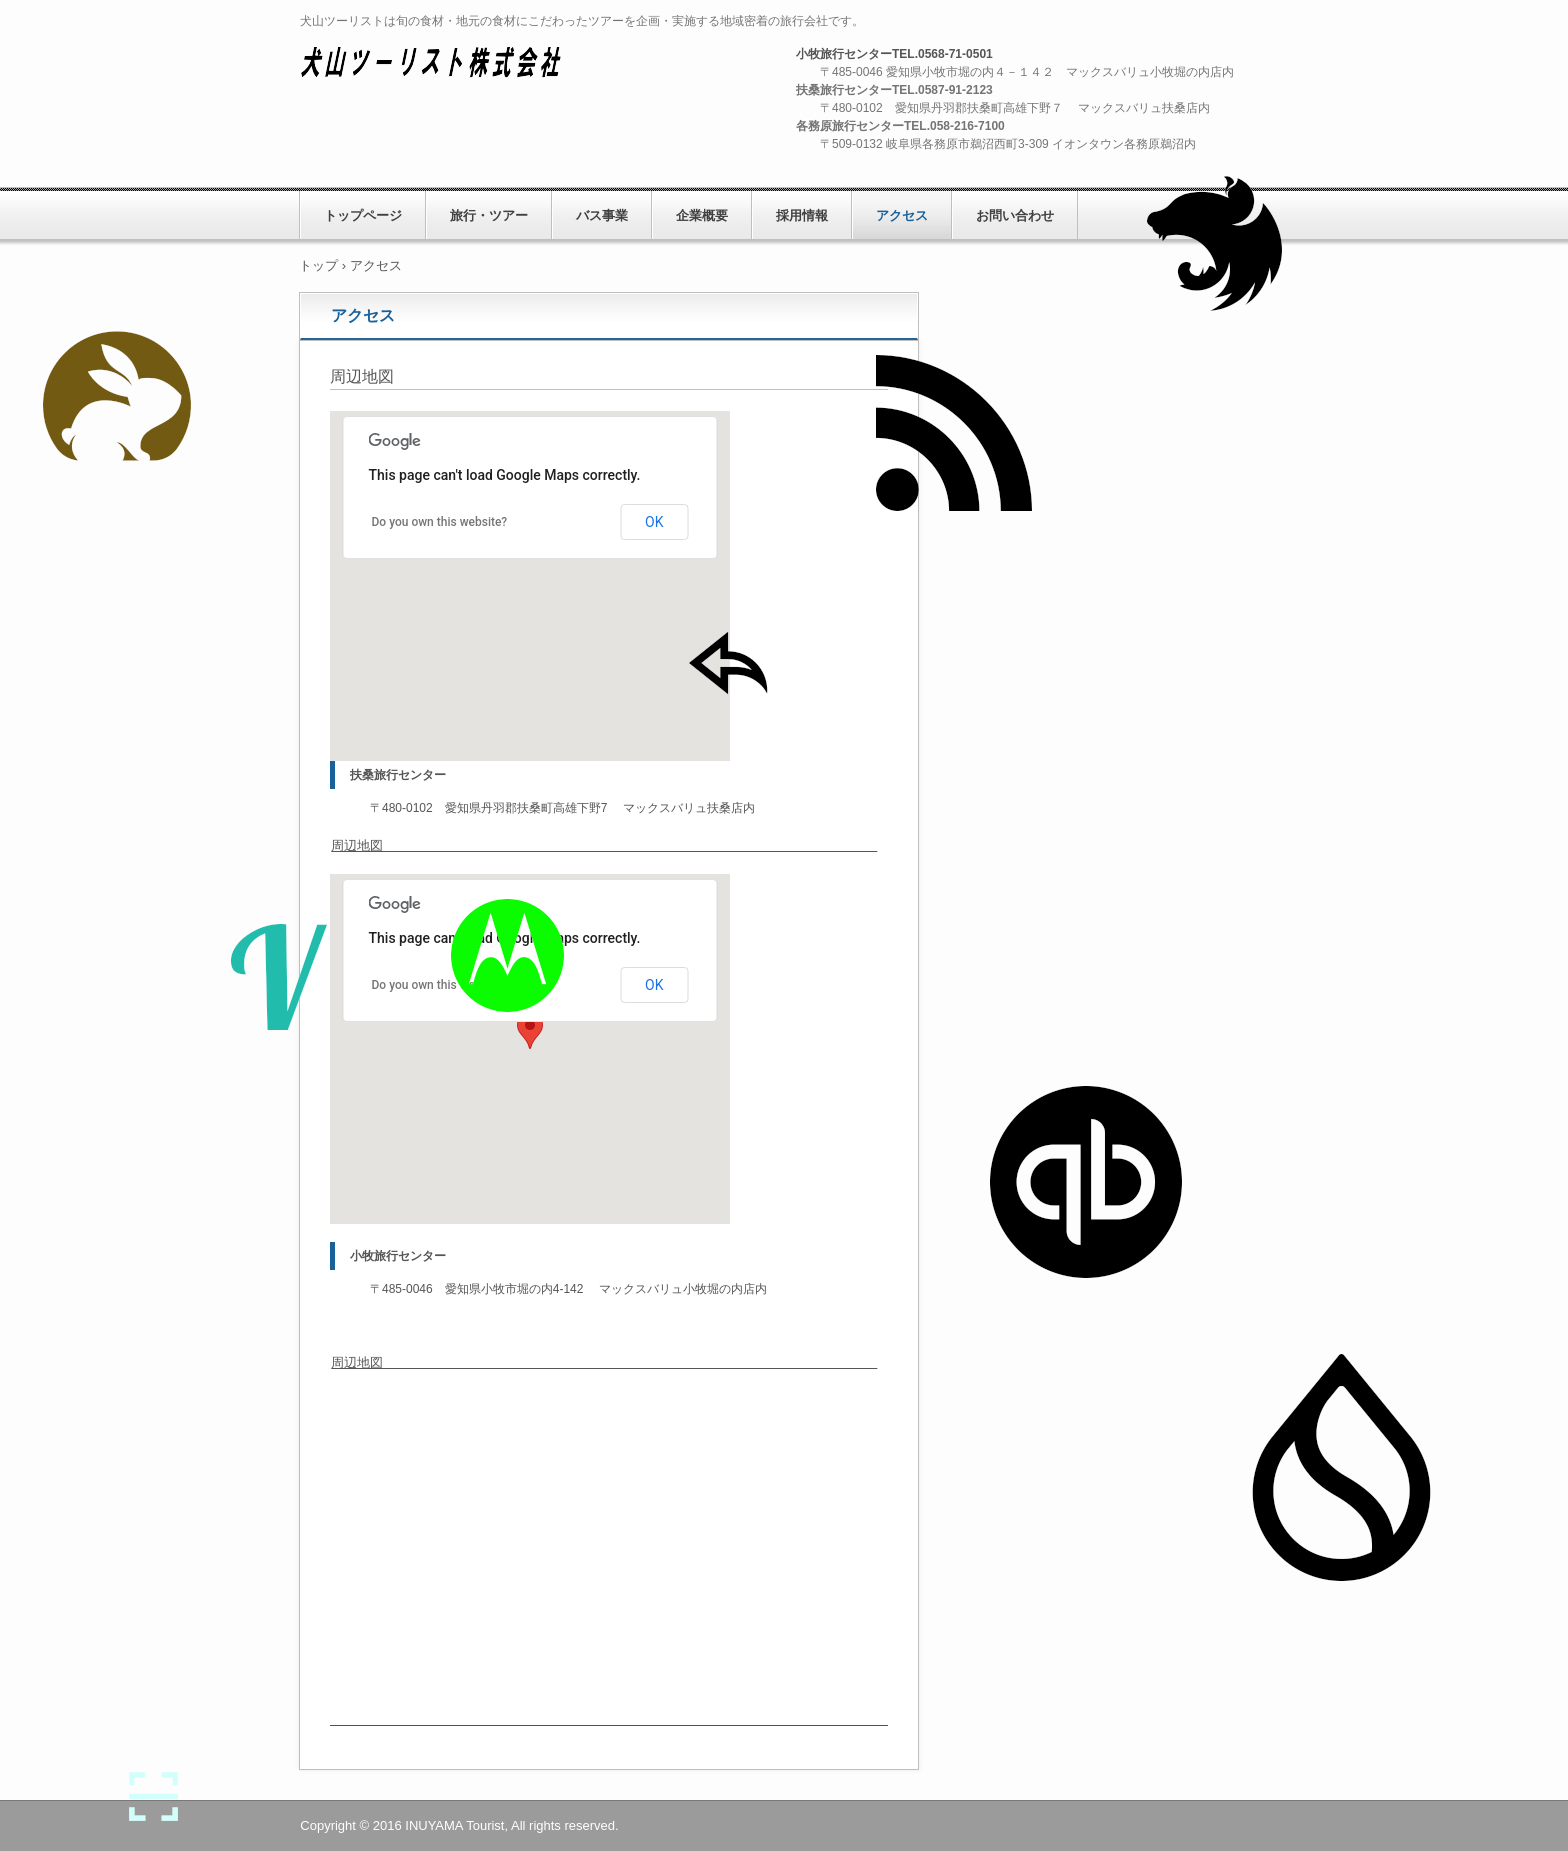 The width and height of the screenshot is (1568, 1851). I want to click on vala programming language logo, so click(279, 977).